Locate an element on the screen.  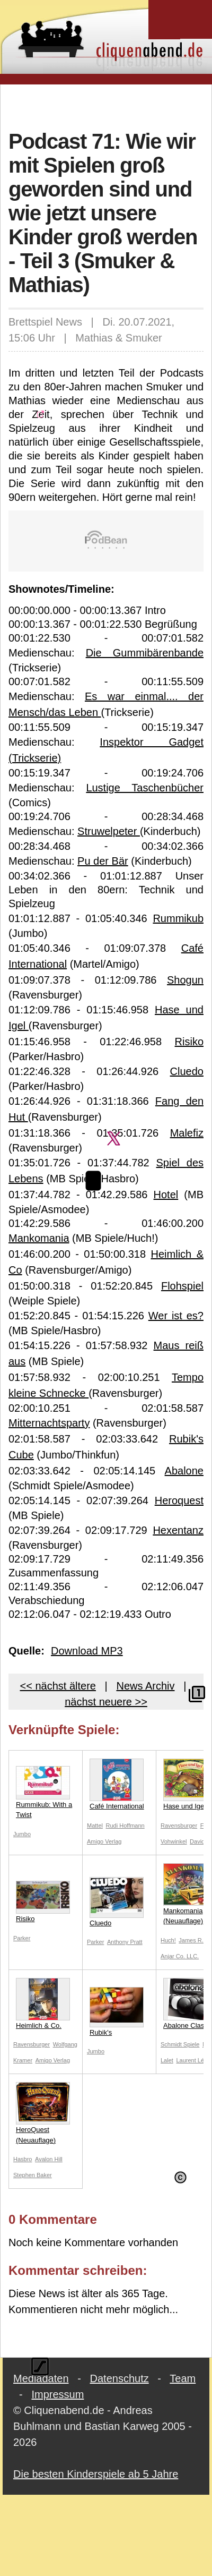
indicates escalator location in a building or transit station is located at coordinates (40, 2366).